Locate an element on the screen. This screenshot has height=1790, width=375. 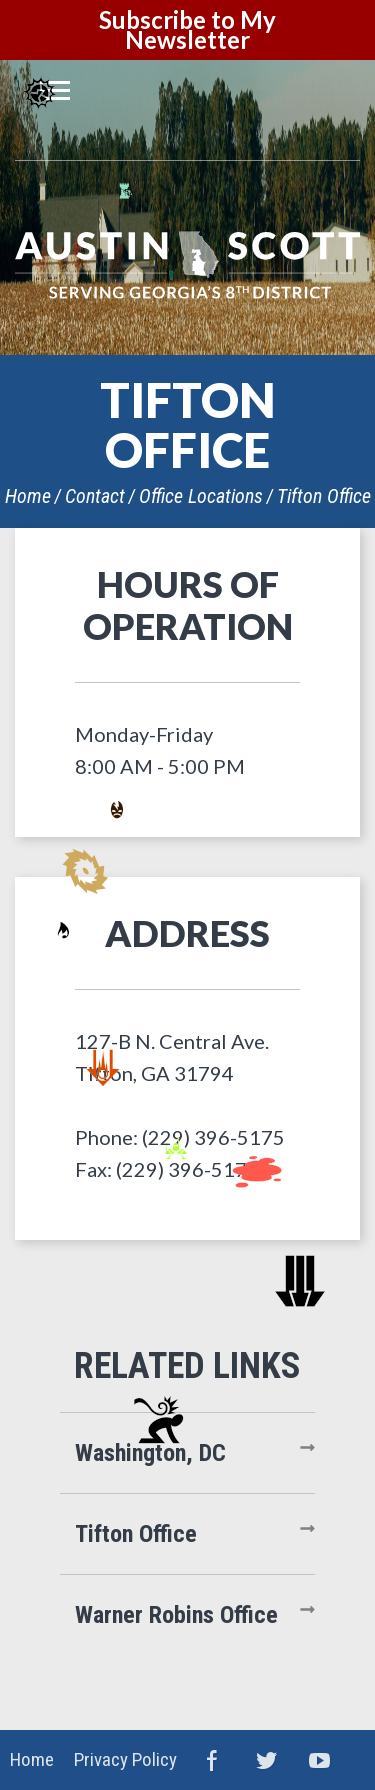
select a superhero or villain character is located at coordinates (116, 809).